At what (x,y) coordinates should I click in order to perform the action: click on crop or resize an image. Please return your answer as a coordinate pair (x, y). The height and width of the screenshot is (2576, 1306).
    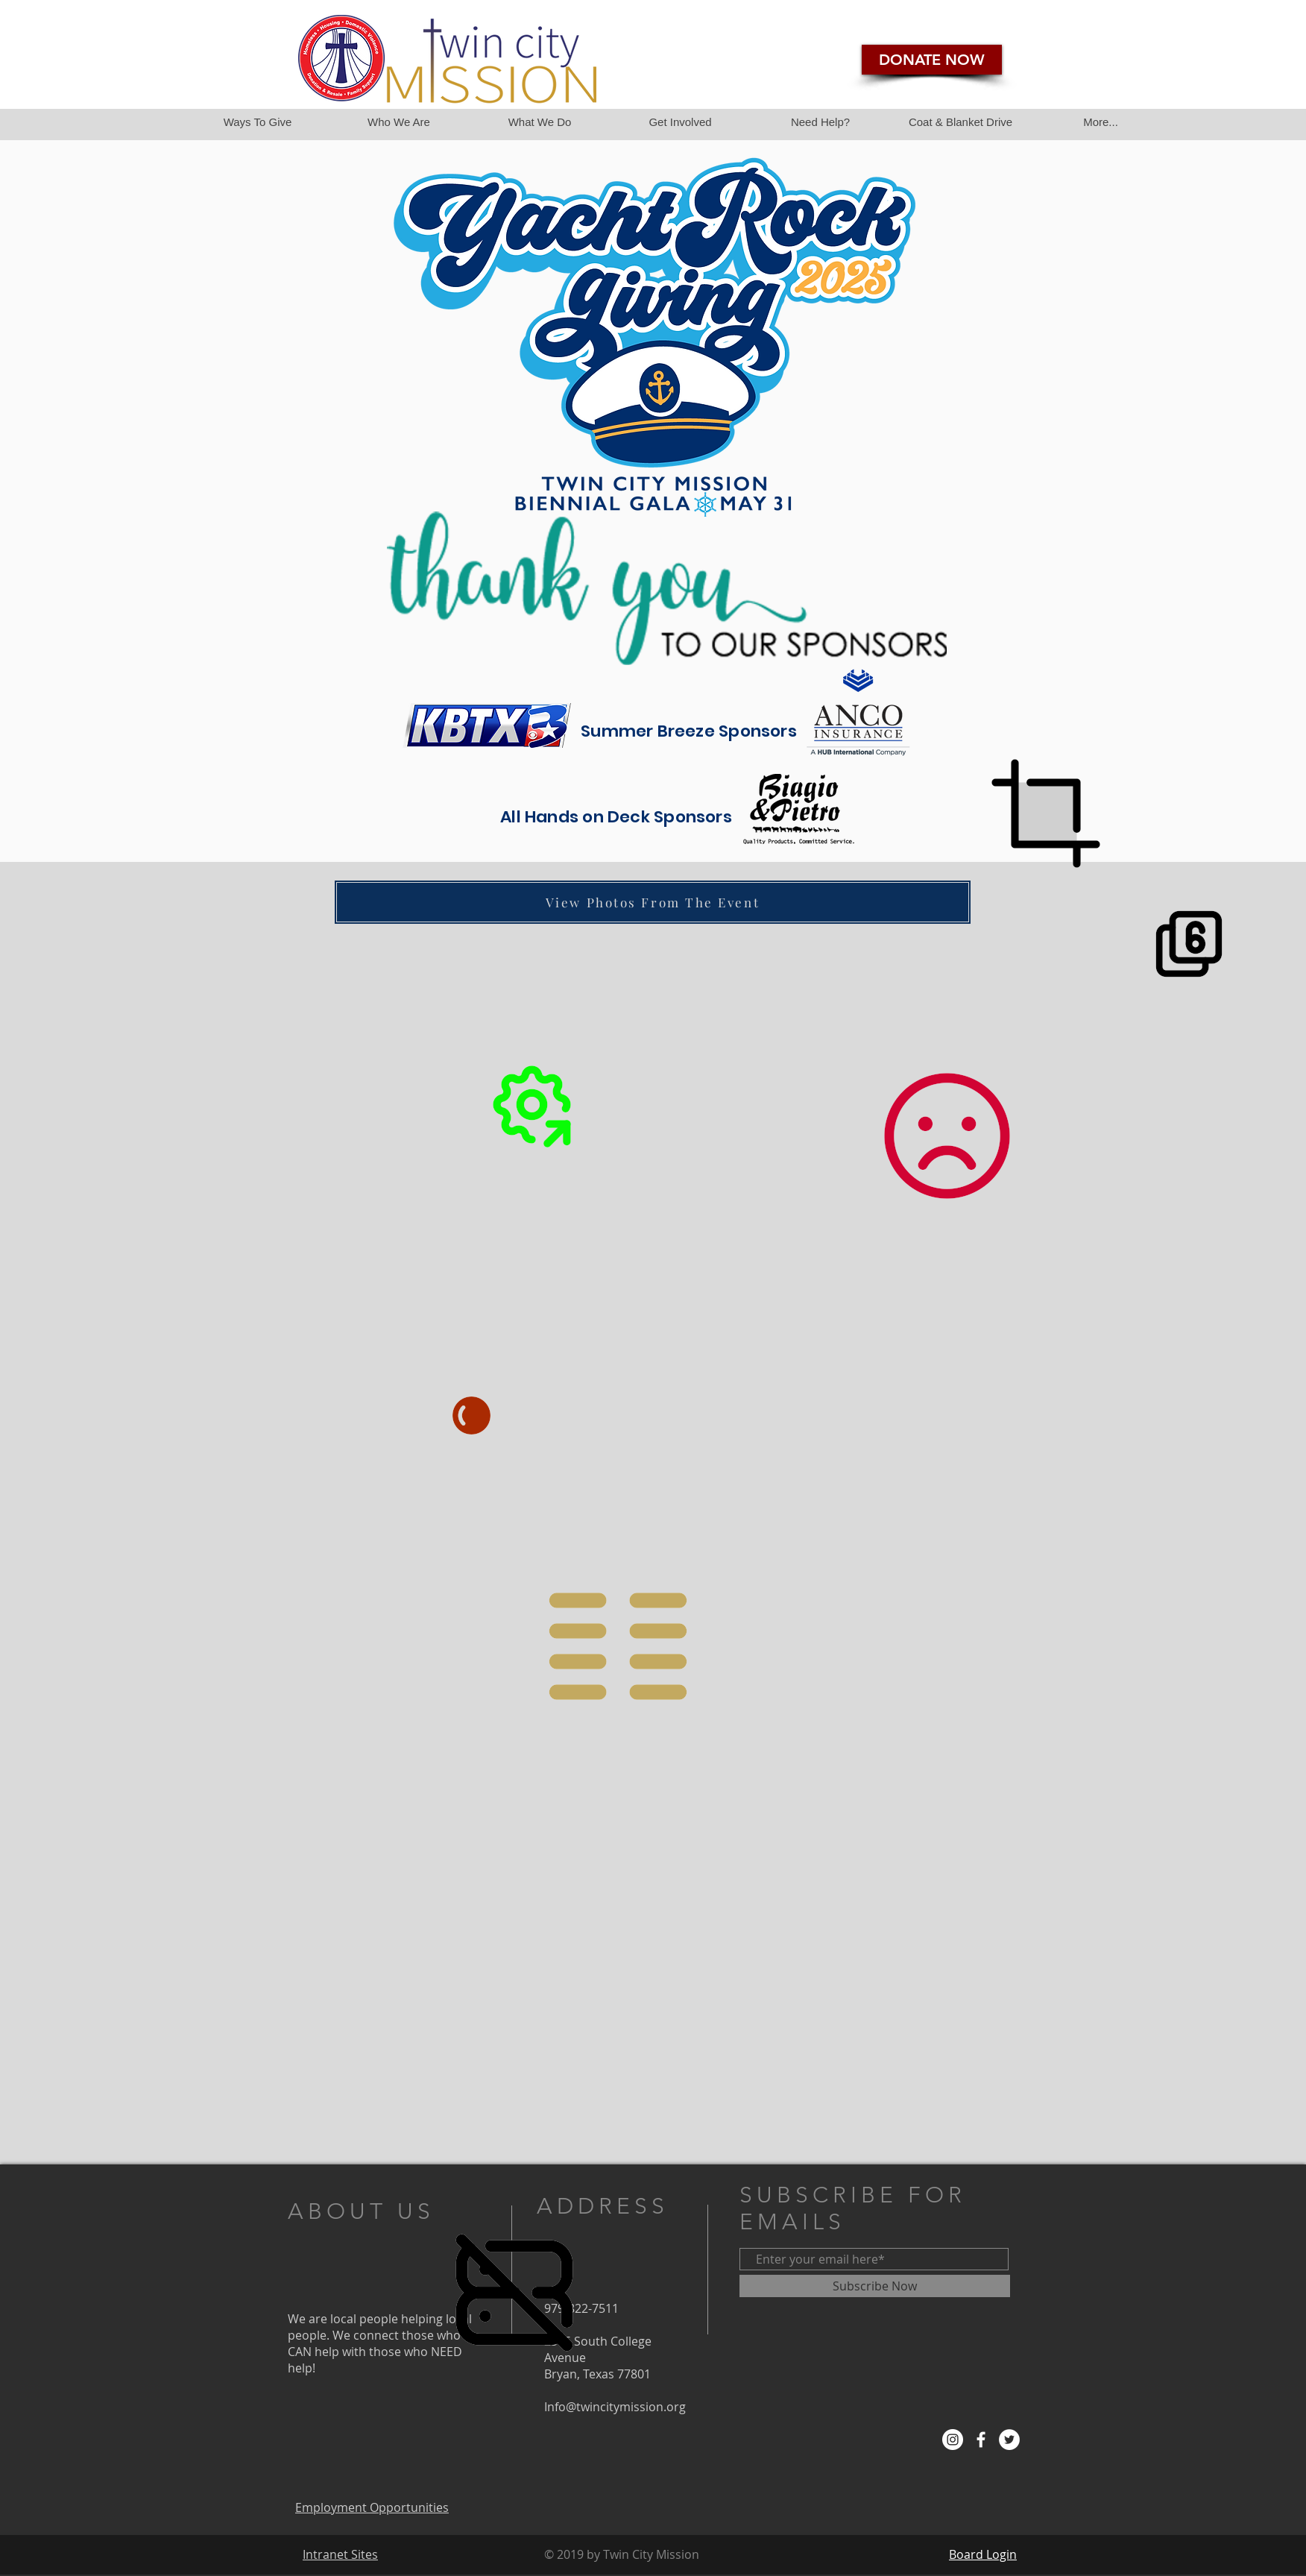
    Looking at the image, I should click on (1046, 813).